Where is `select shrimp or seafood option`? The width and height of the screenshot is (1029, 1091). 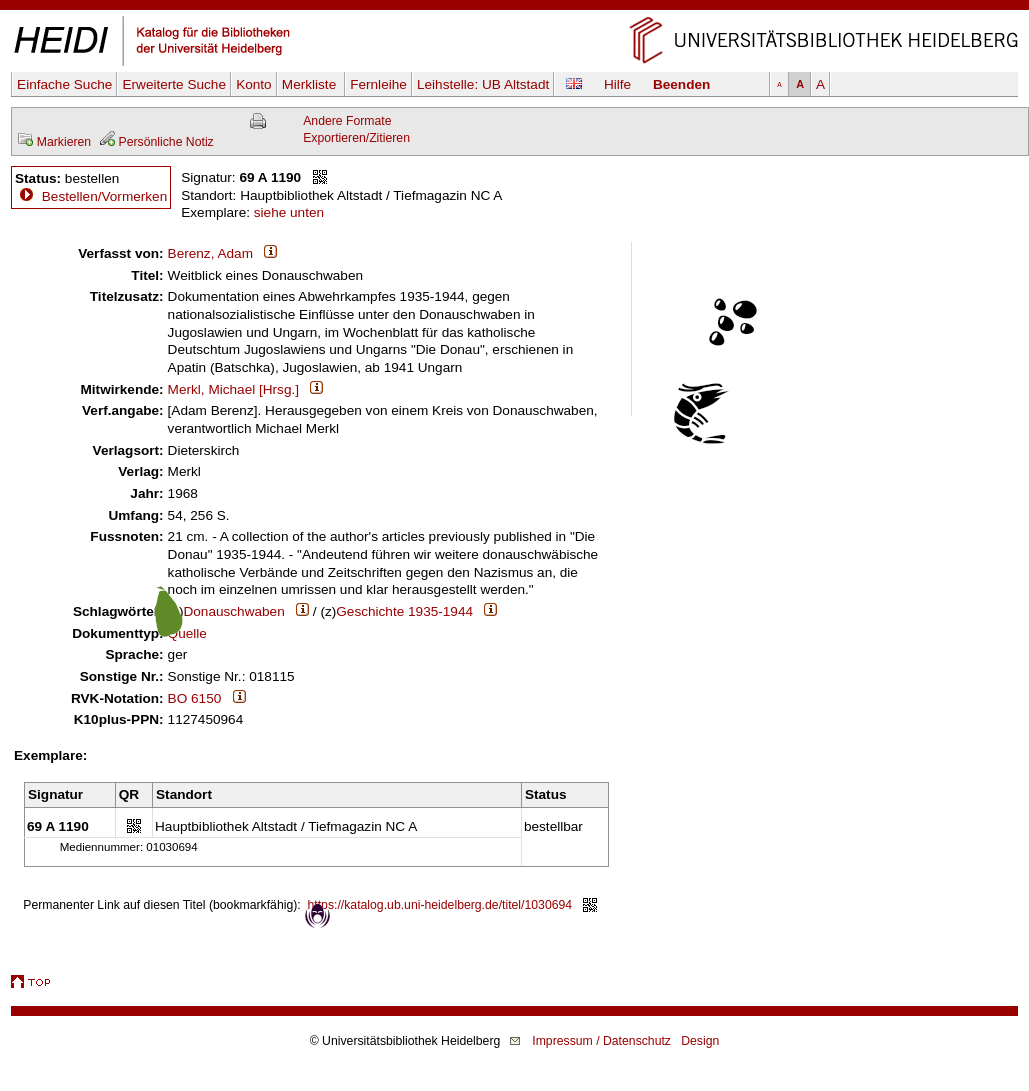 select shrimp or seafood option is located at coordinates (701, 413).